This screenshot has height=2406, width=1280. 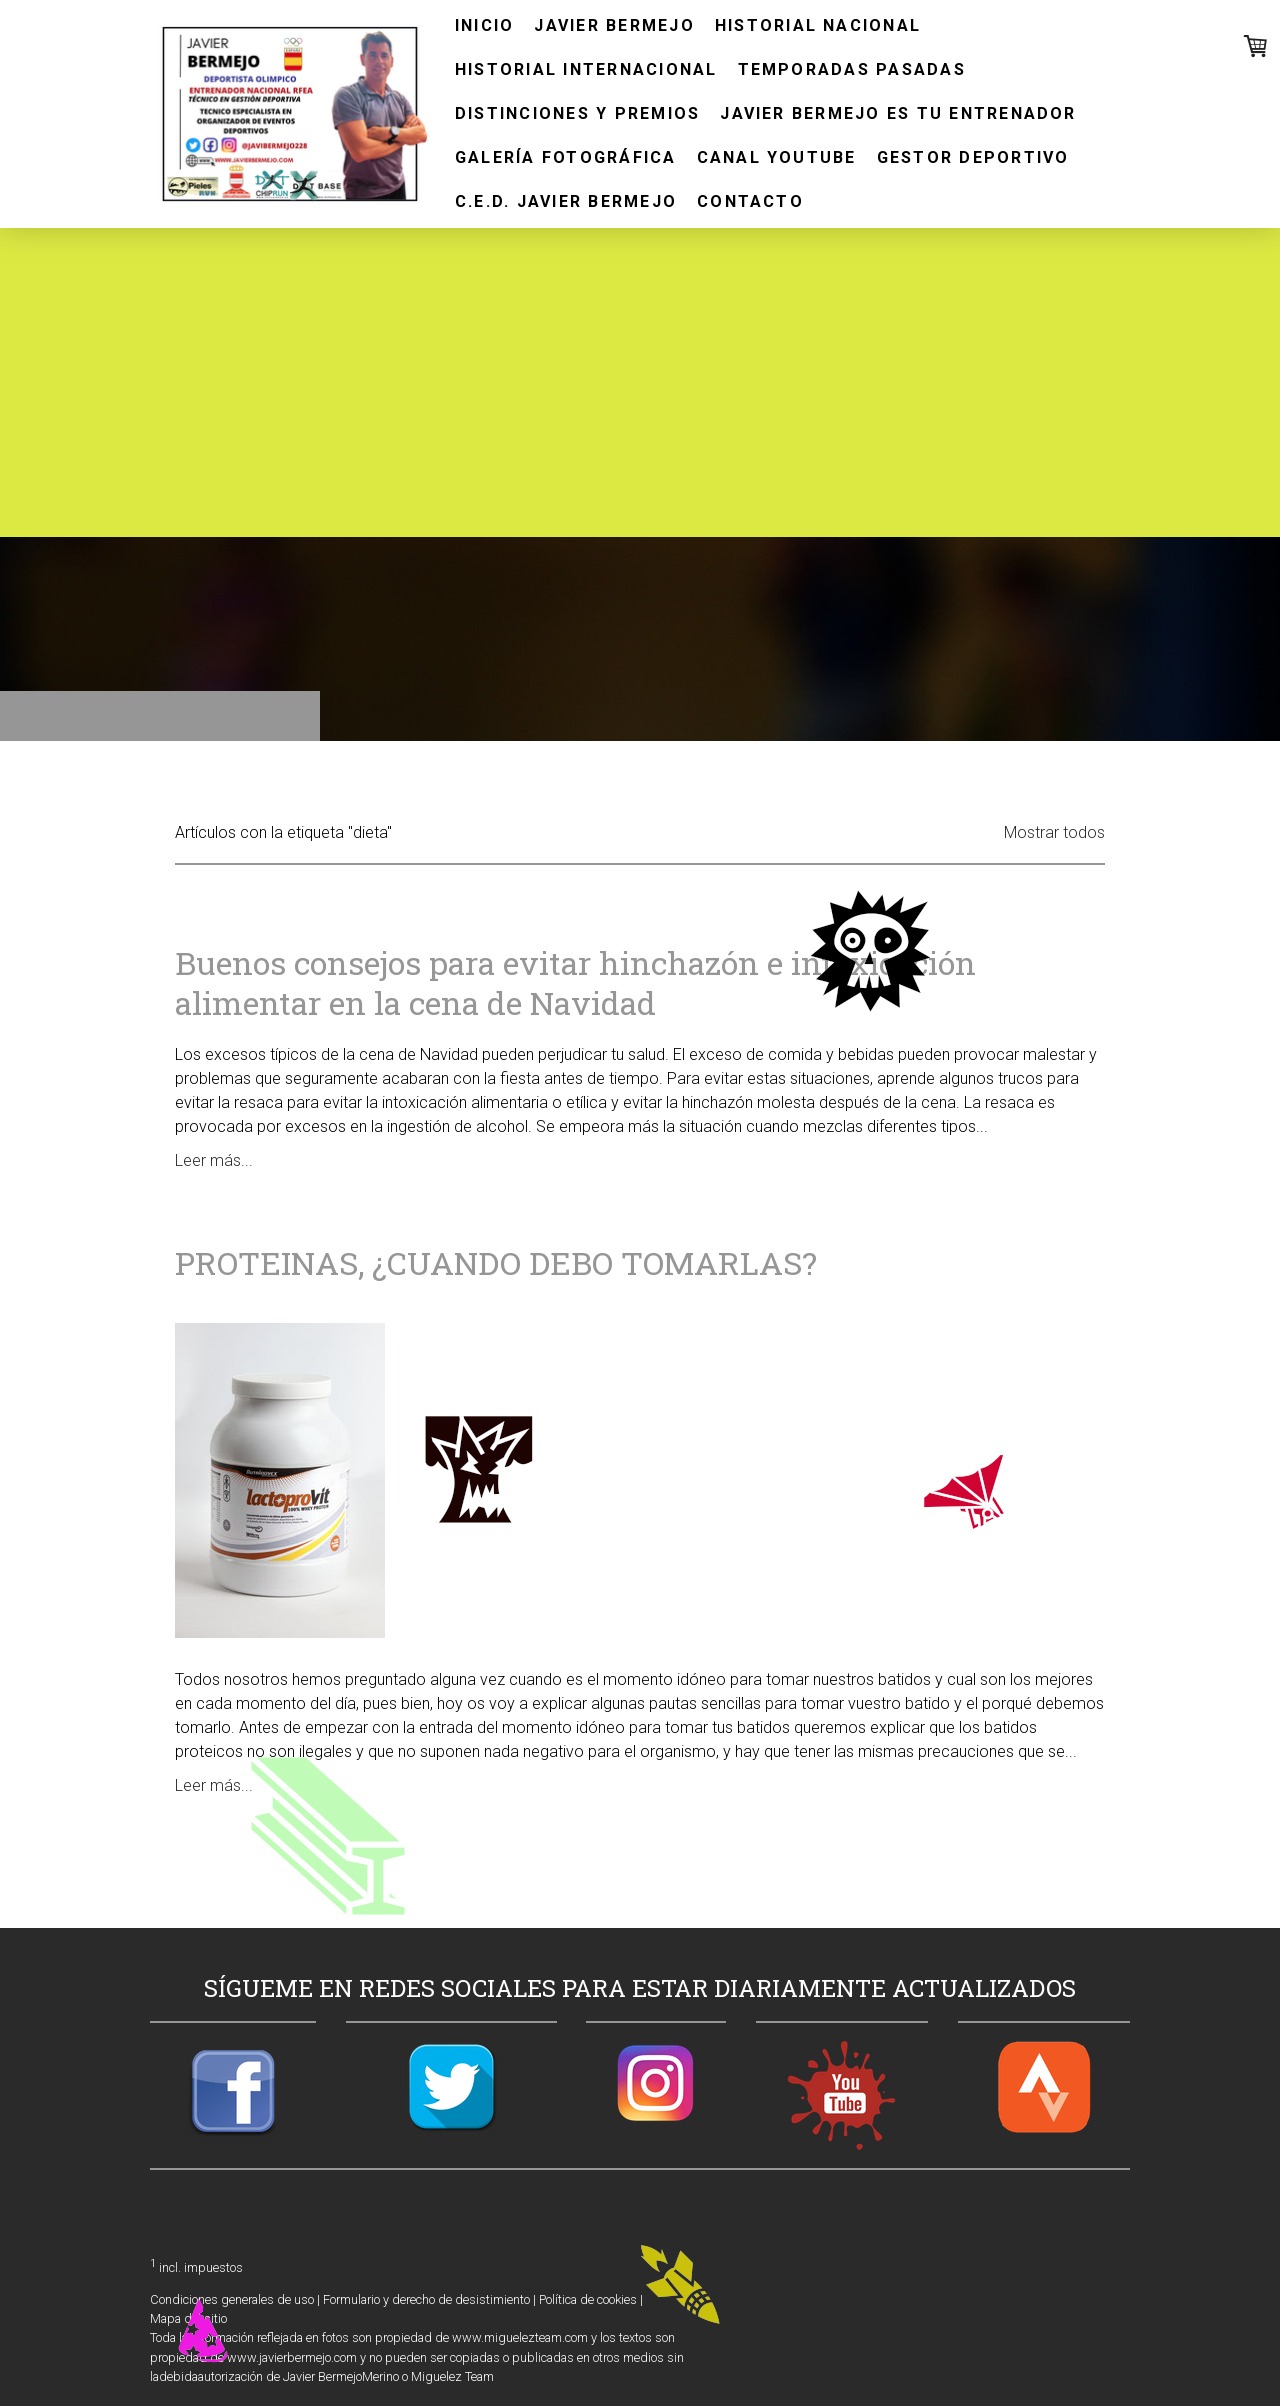 I want to click on access hang gliding or paragliding activities, so click(x=964, y=1492).